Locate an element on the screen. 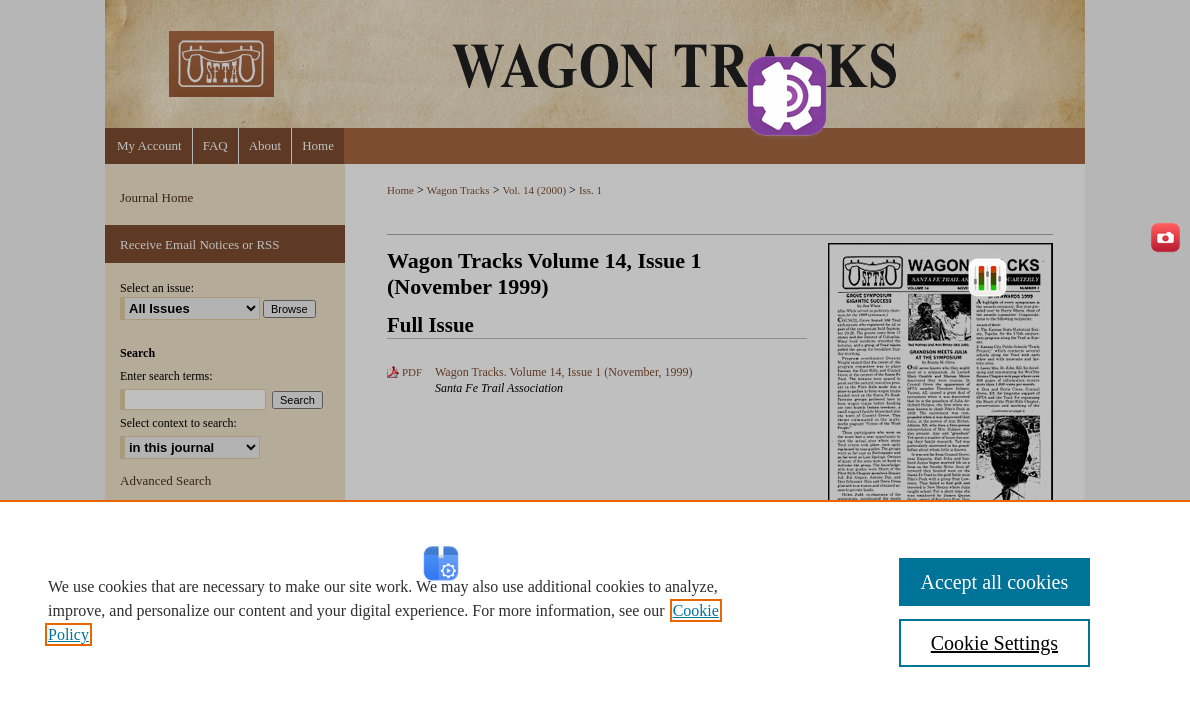  open mudita24 audio mixer application is located at coordinates (987, 277).